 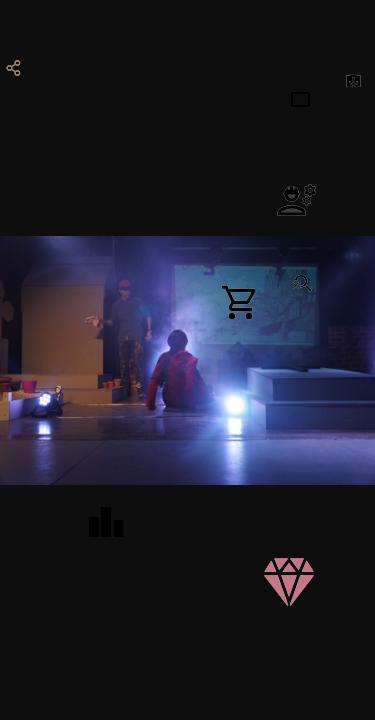 What do you see at coordinates (300, 99) in the screenshot?
I see `crop image to 5:4 aspect ratio` at bounding box center [300, 99].